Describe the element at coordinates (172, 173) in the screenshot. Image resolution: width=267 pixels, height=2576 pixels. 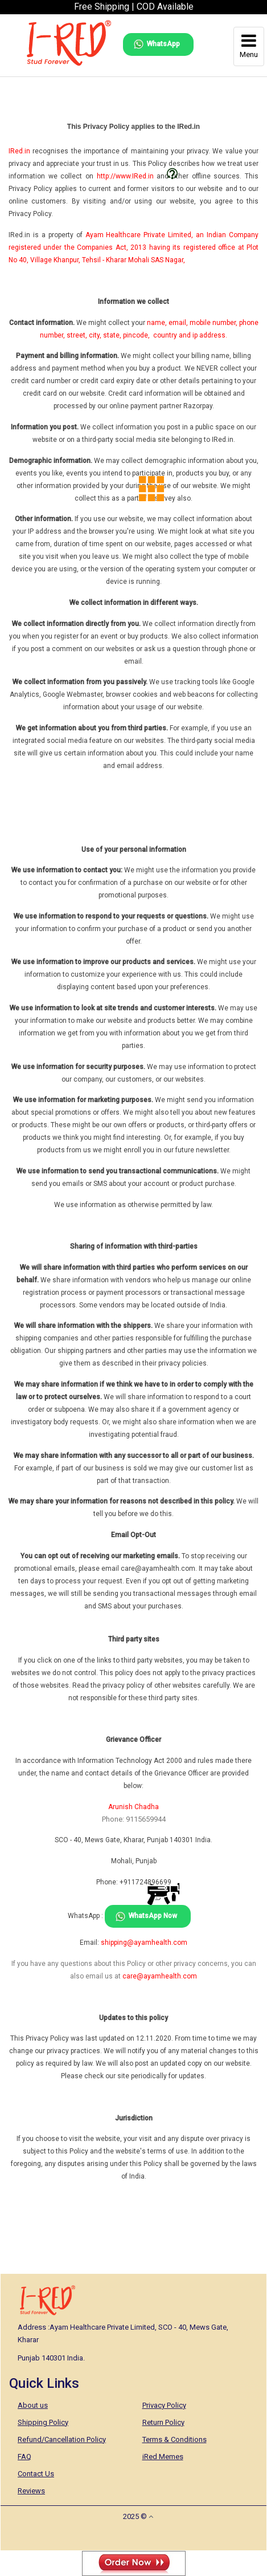
I see `indicates unknown or uncertain status` at that location.